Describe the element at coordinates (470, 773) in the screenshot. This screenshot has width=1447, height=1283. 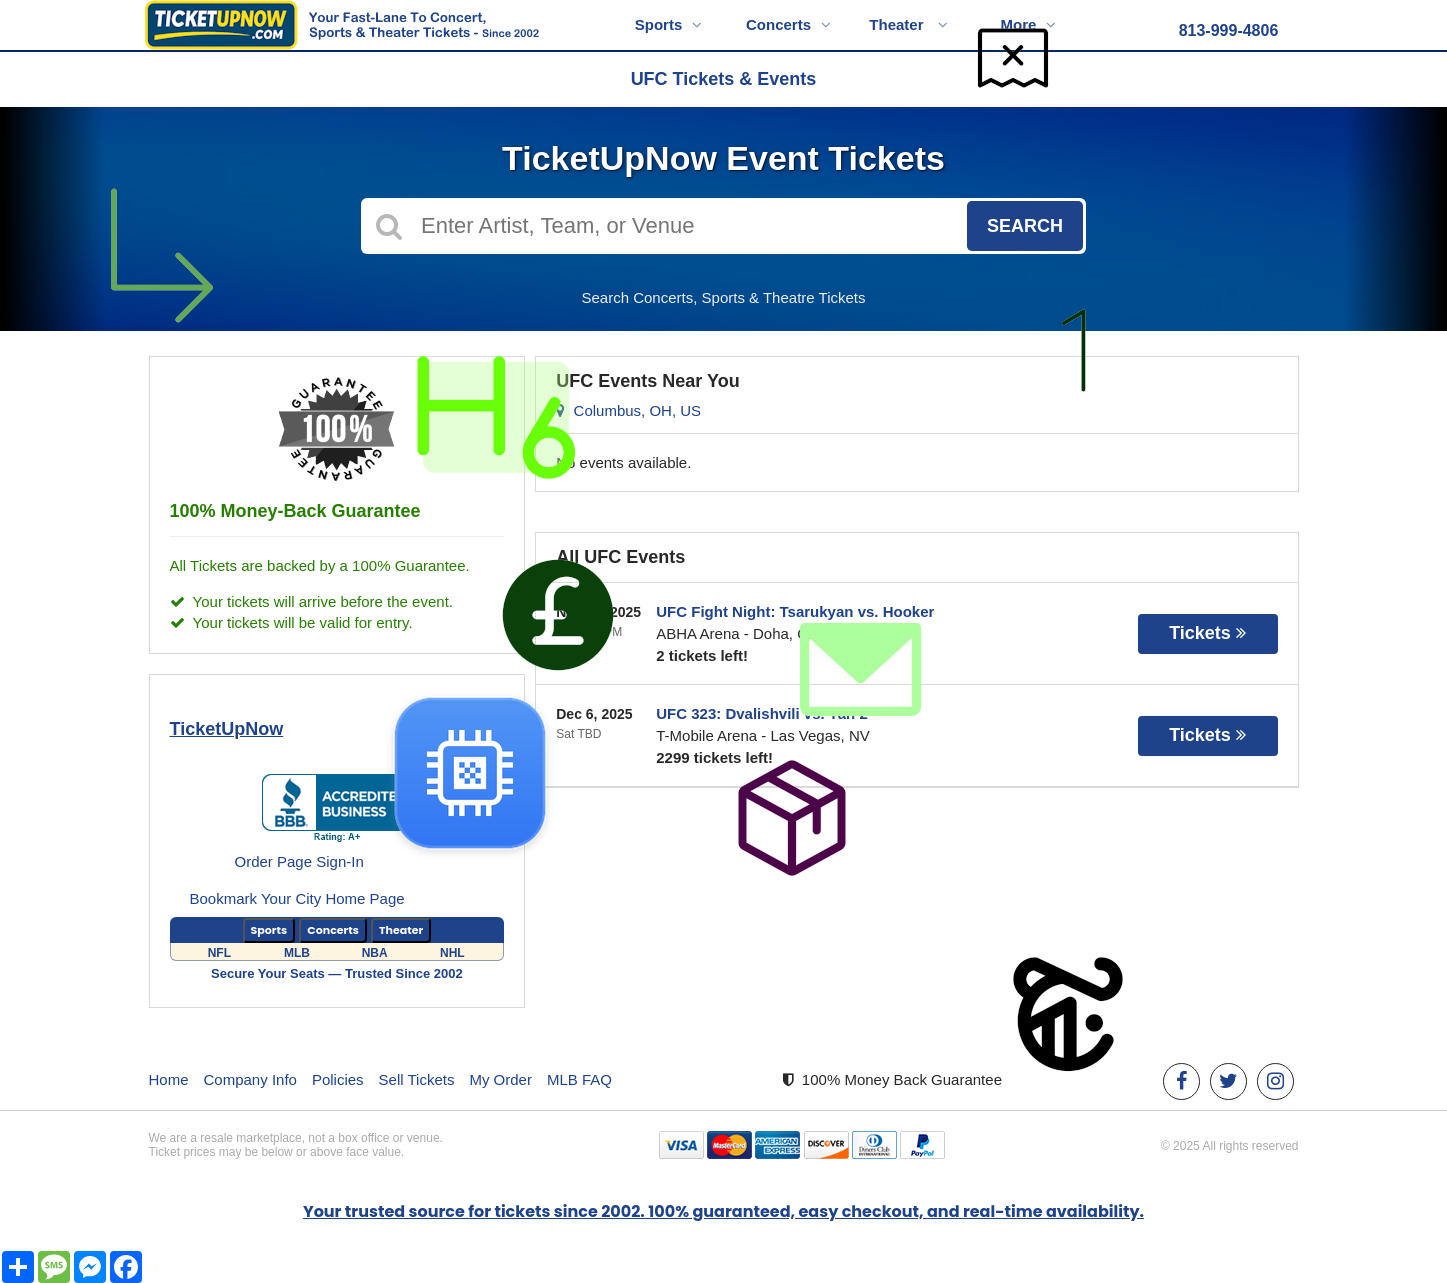
I see `browse electronics or hardware apps` at that location.